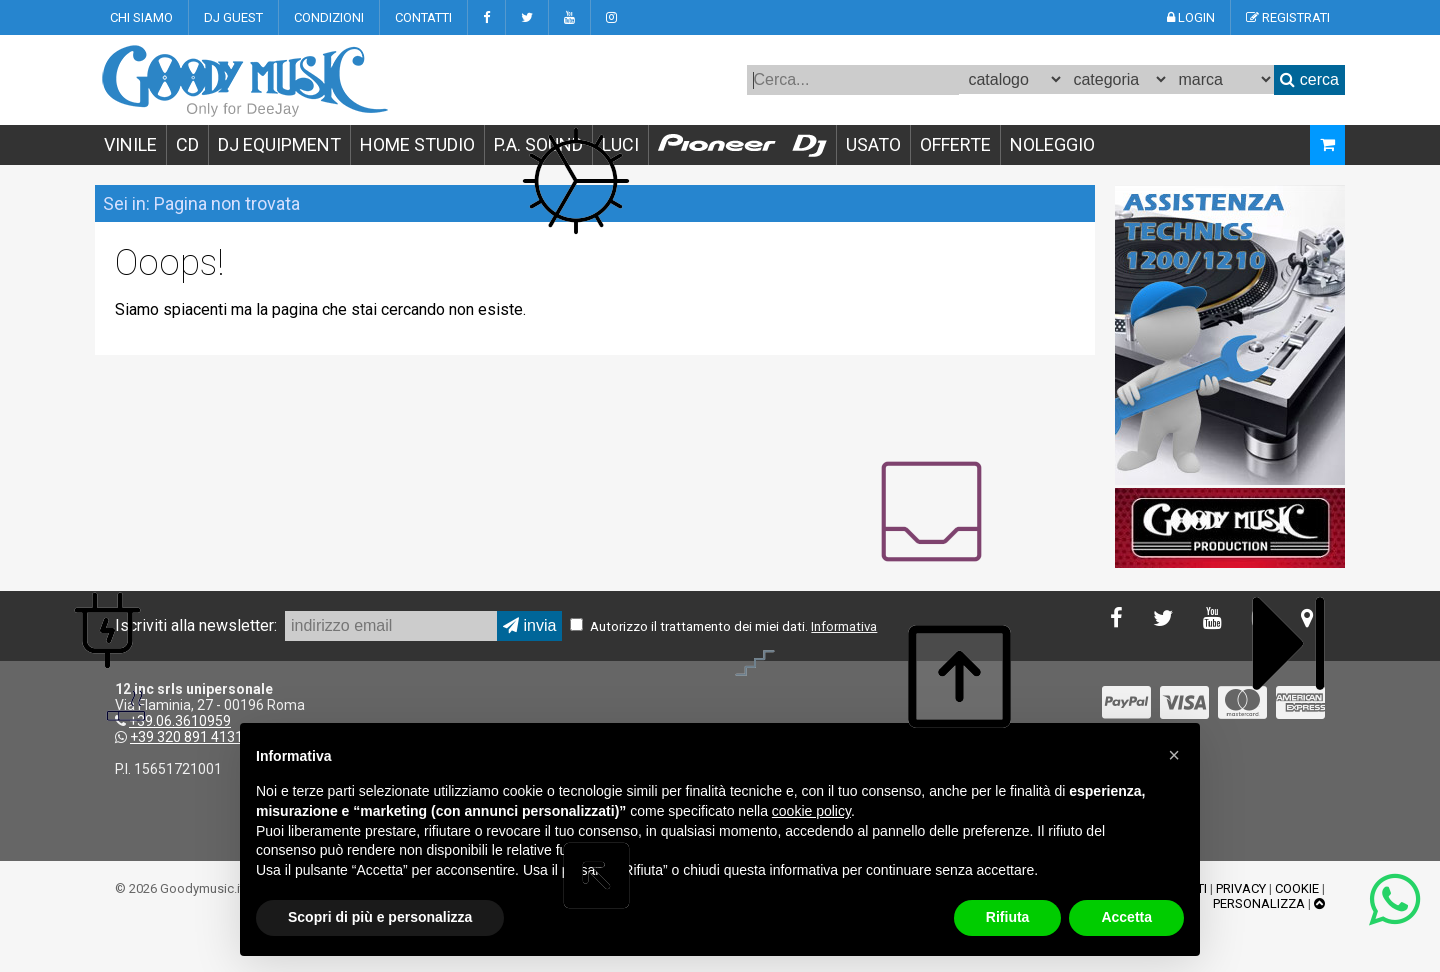  Describe the element at coordinates (931, 511) in the screenshot. I see `access inbox or incoming items` at that location.